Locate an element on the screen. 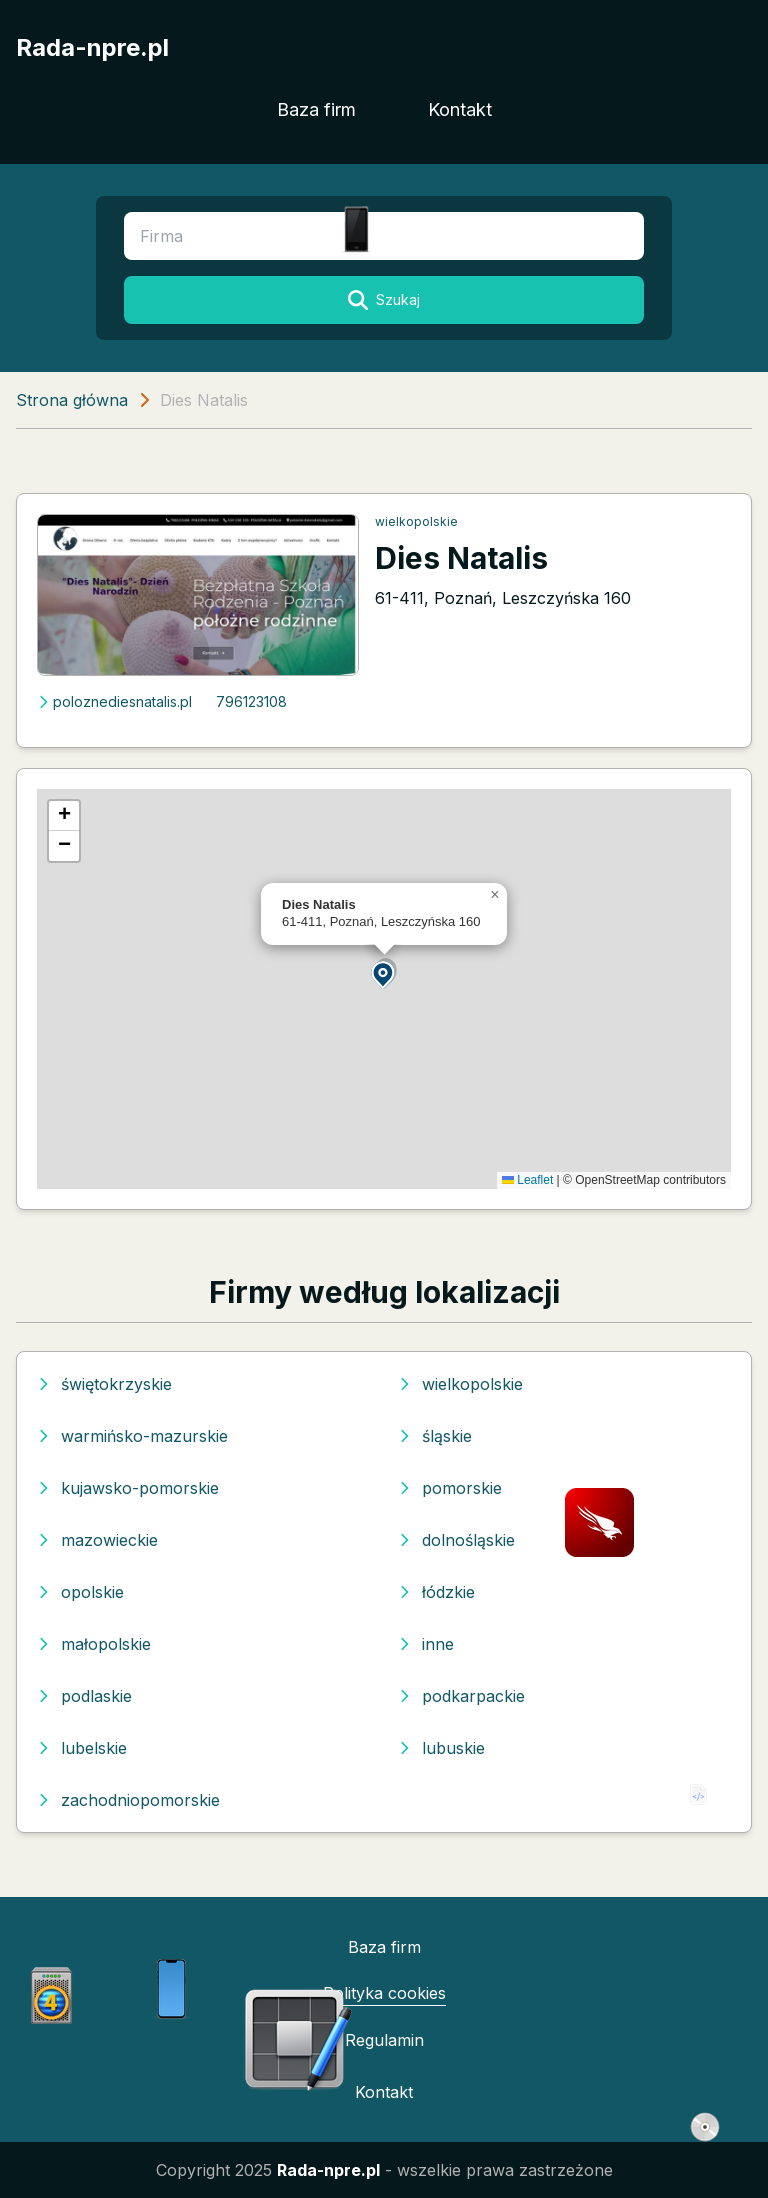  iPhone 14 device icon is located at coordinates (171, 1989).